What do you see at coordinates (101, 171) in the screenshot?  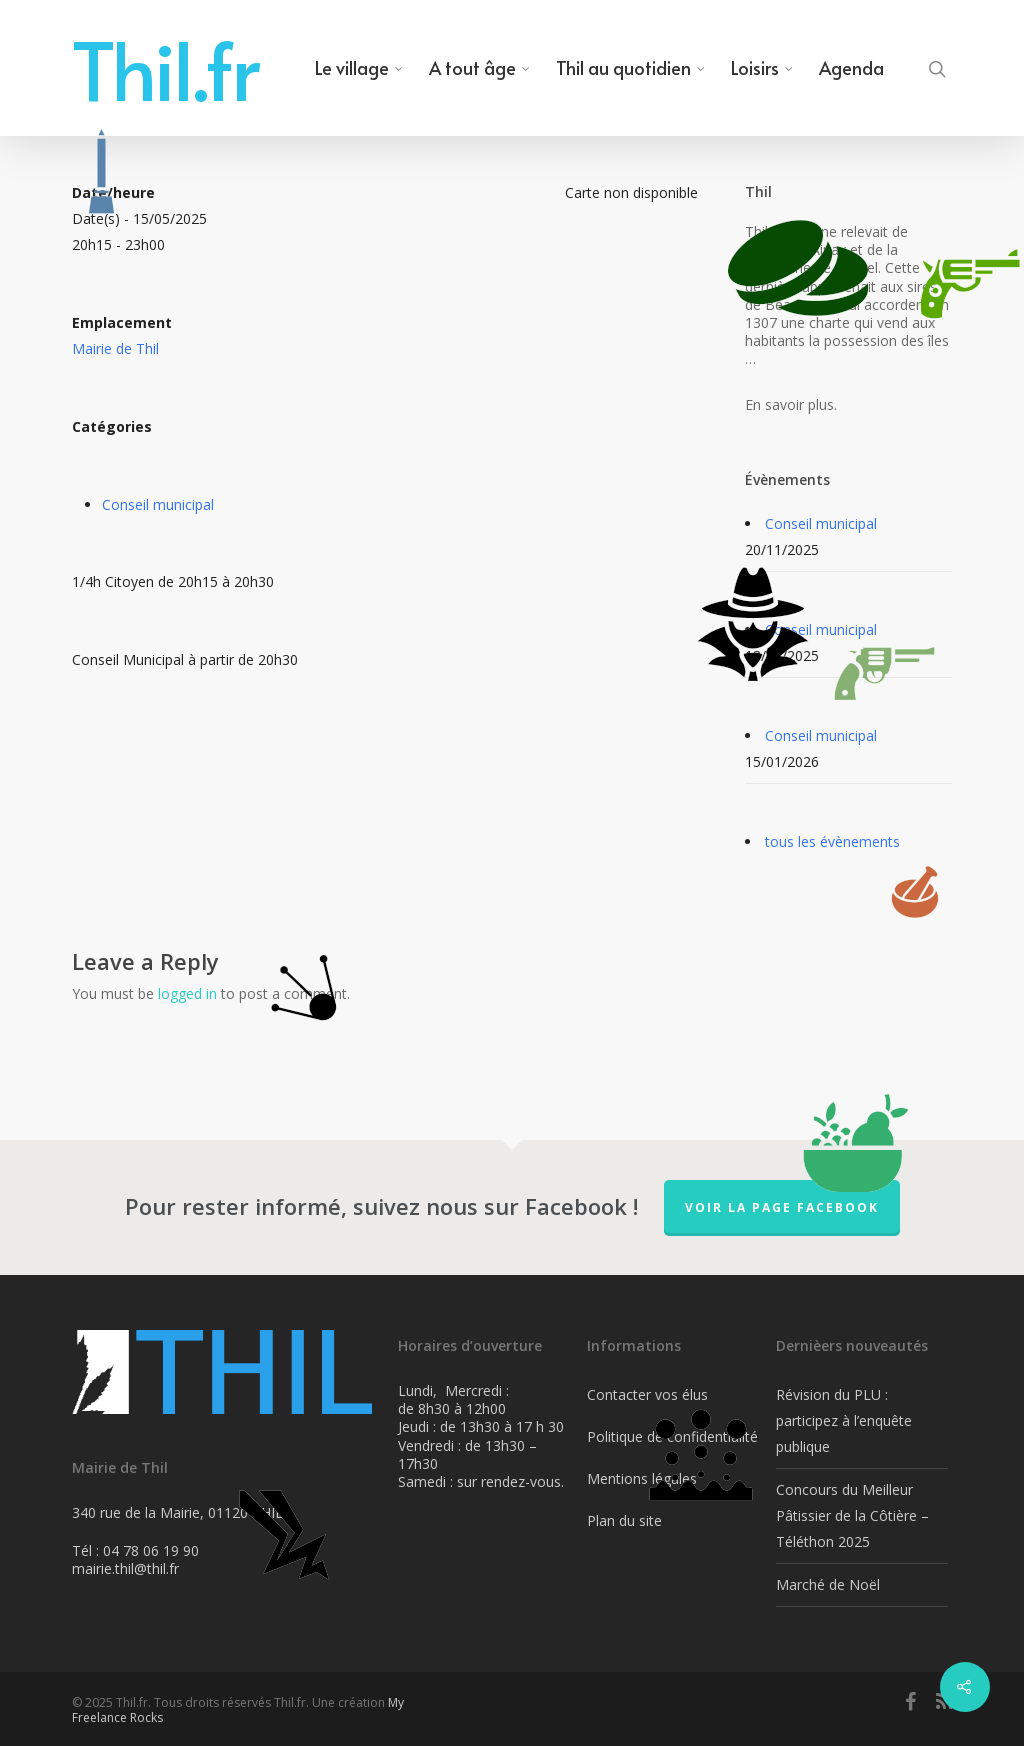 I see `indicates a monument or landmark location` at bounding box center [101, 171].